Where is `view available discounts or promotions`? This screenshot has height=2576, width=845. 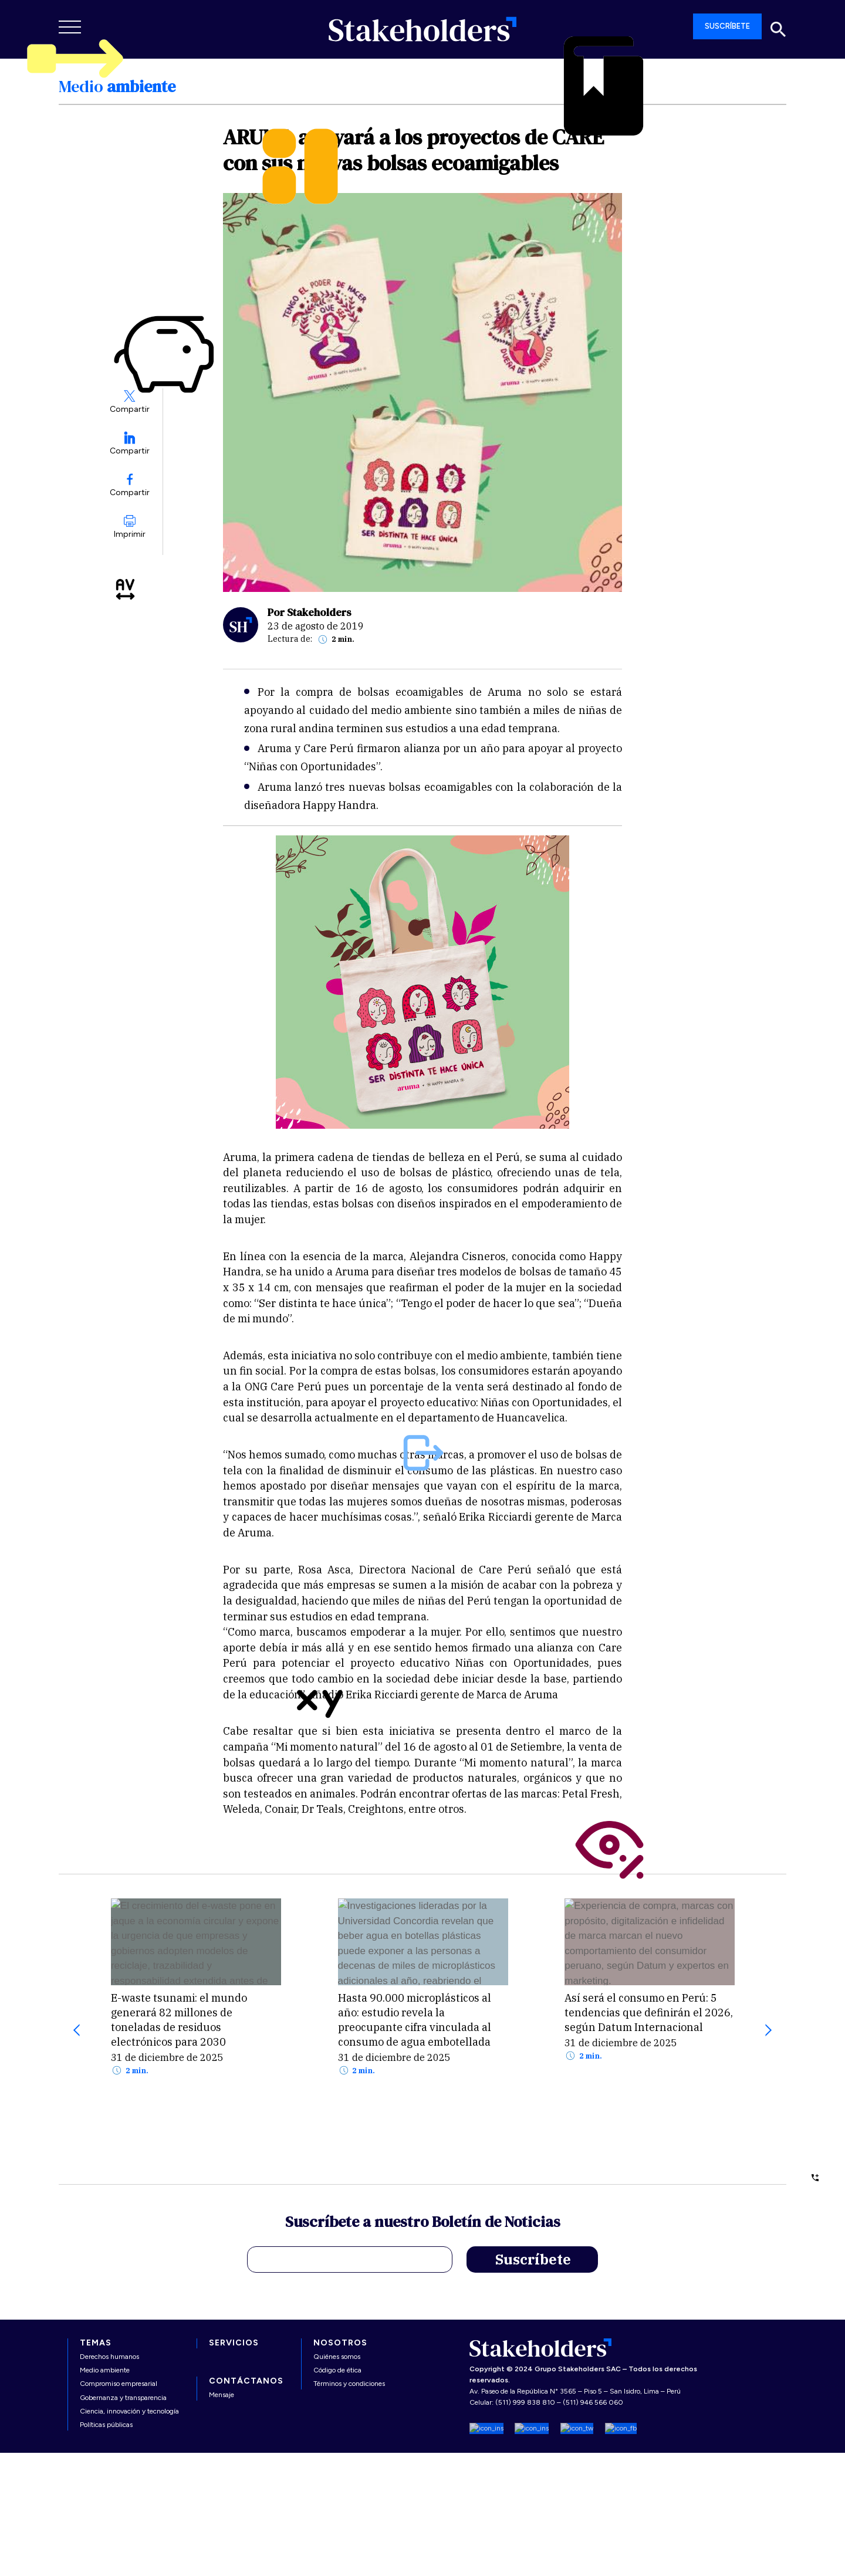 view available discounts or promotions is located at coordinates (609, 1844).